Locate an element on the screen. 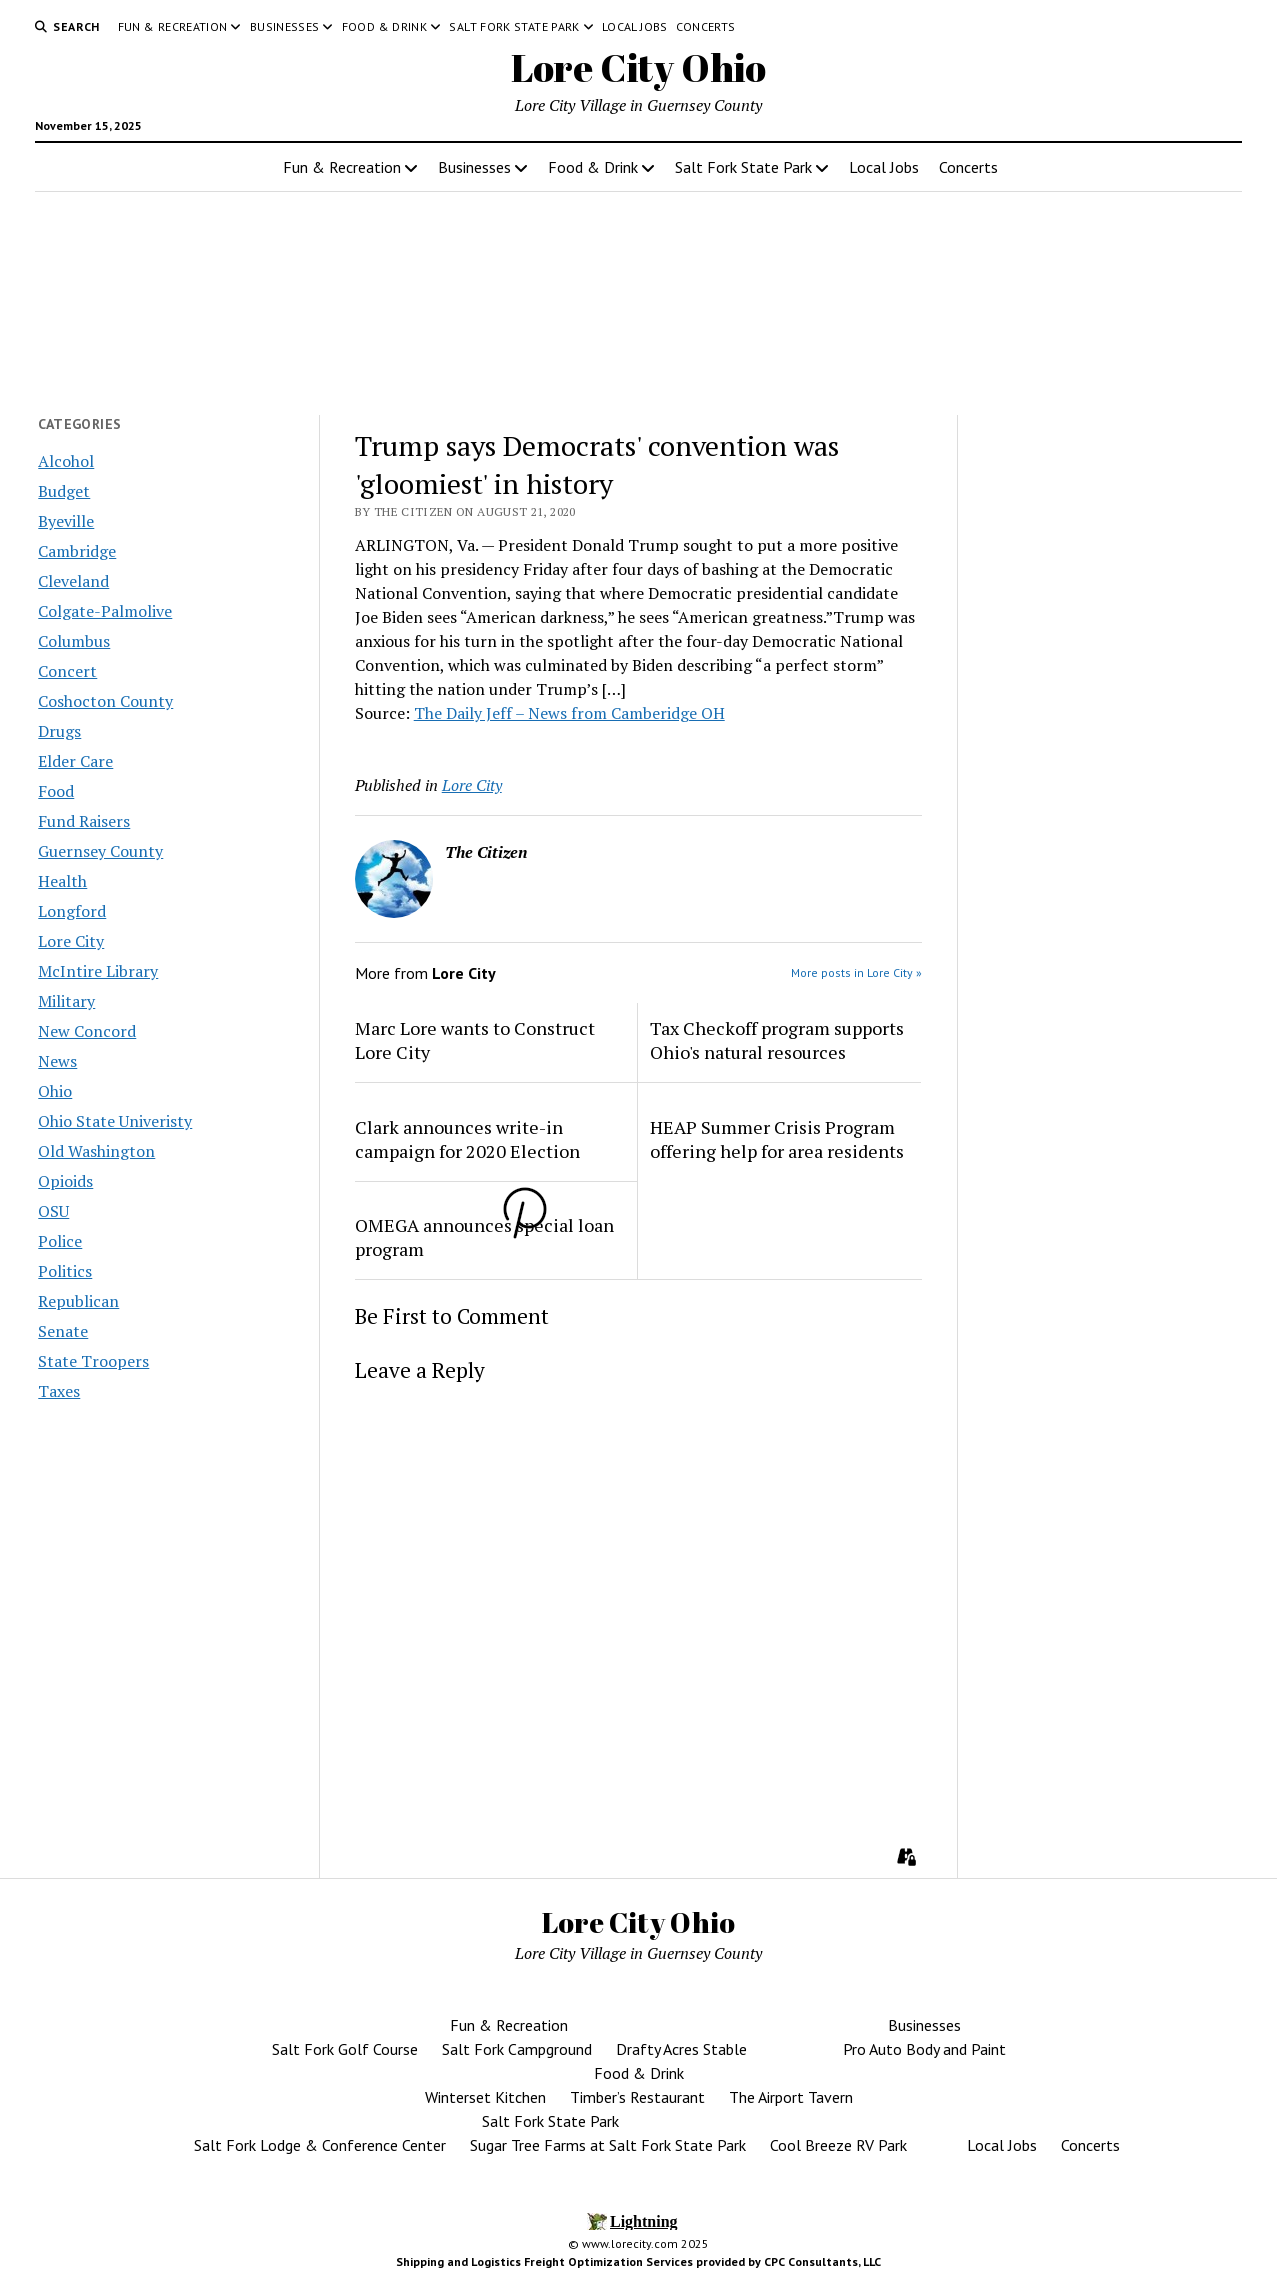  open Pinterest app is located at coordinates (523, 1213).